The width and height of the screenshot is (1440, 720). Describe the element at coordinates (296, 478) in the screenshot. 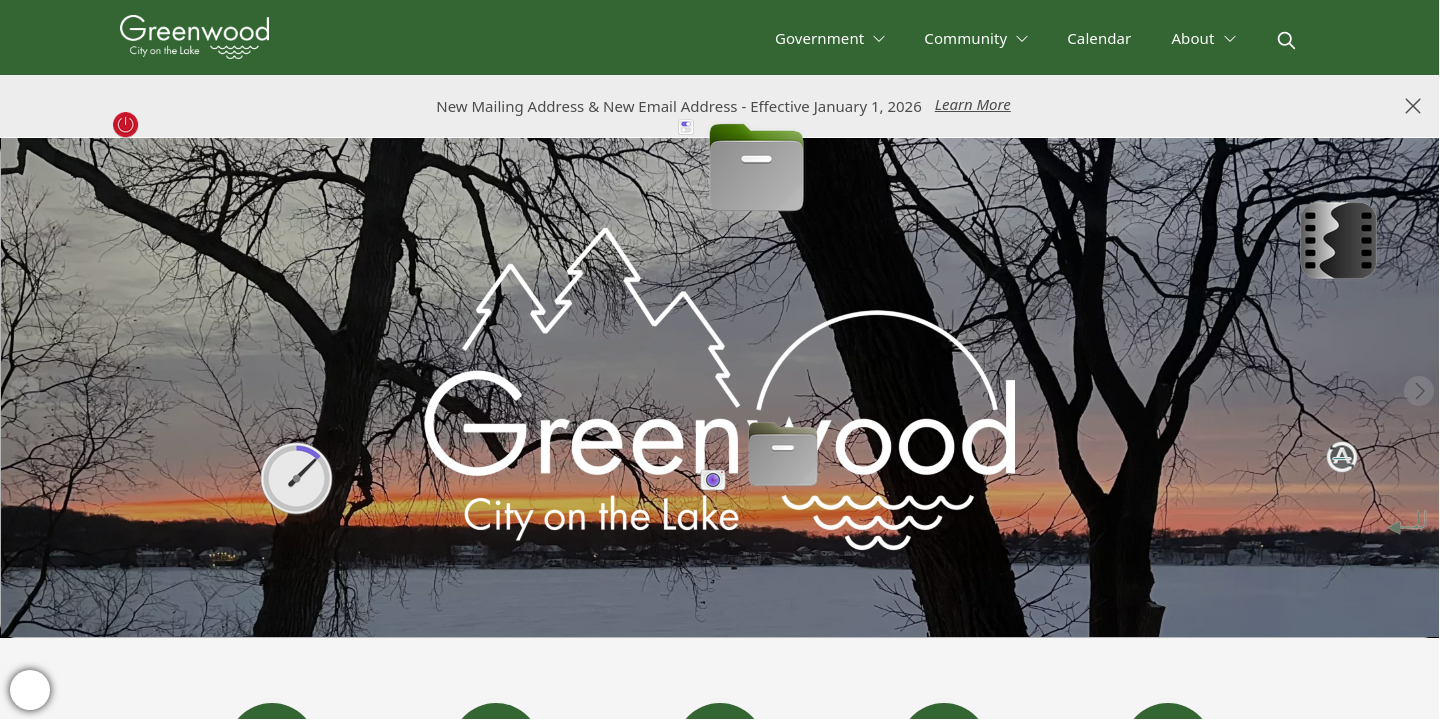

I see `open sysprof system profiler` at that location.